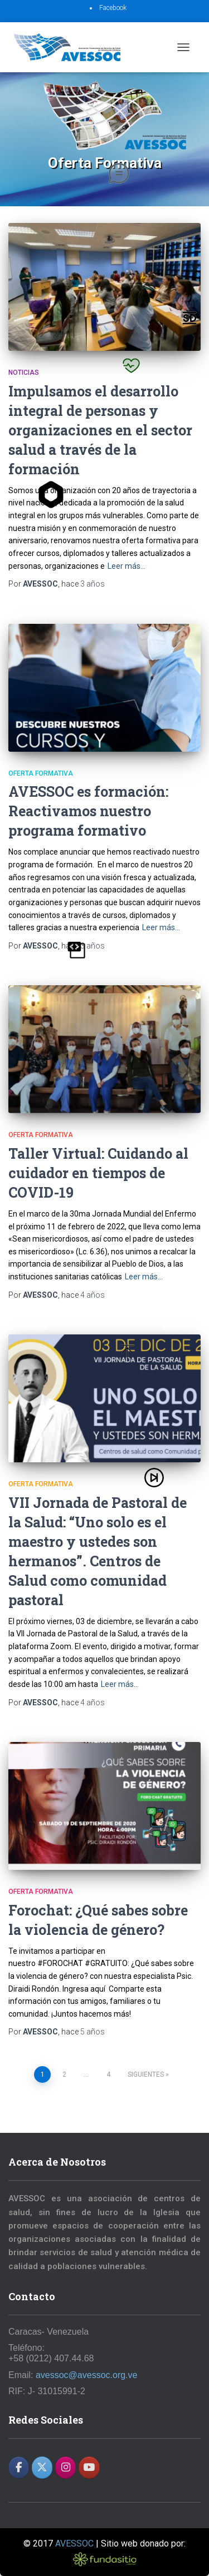 Image resolution: width=209 pixels, height=2576 pixels. Describe the element at coordinates (131, 365) in the screenshot. I see `view health or fitness metrics` at that location.